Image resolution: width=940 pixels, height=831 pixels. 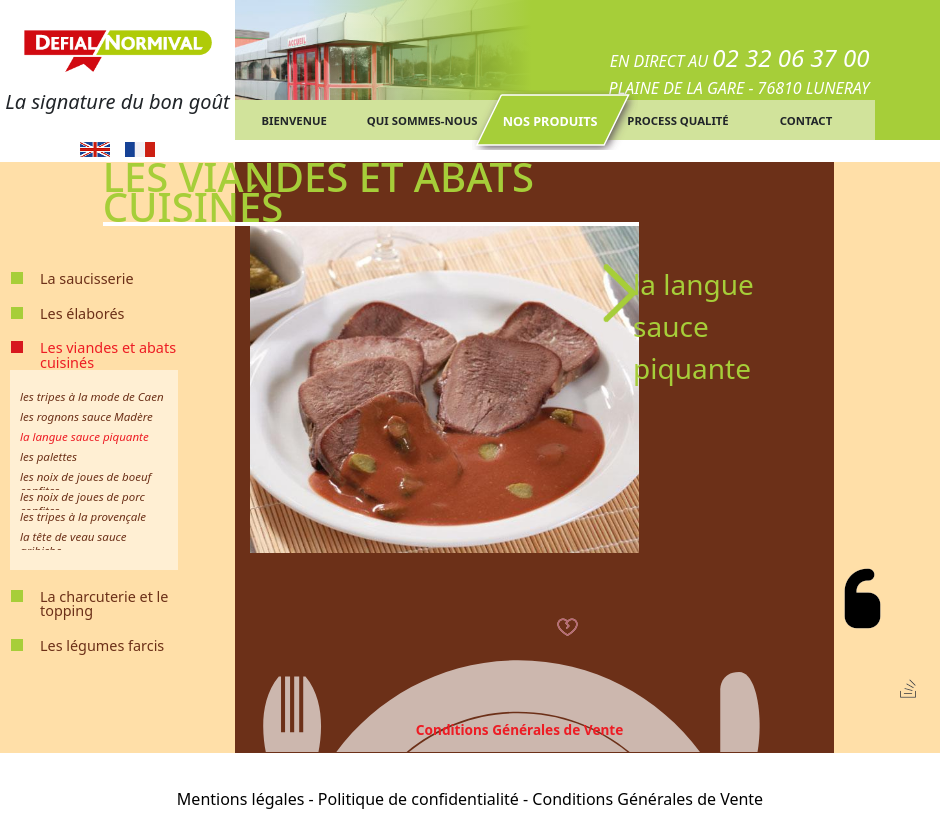 I want to click on insert a left single quotation mark, so click(x=862, y=598).